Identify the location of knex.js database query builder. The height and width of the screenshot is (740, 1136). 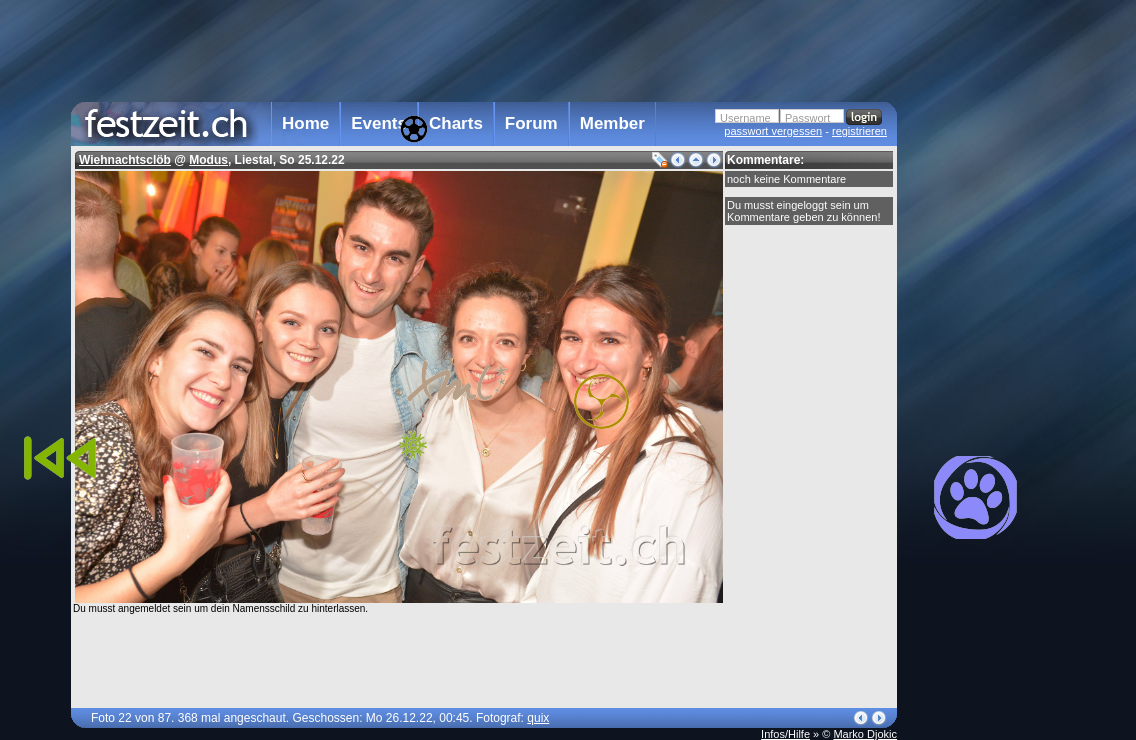
(413, 445).